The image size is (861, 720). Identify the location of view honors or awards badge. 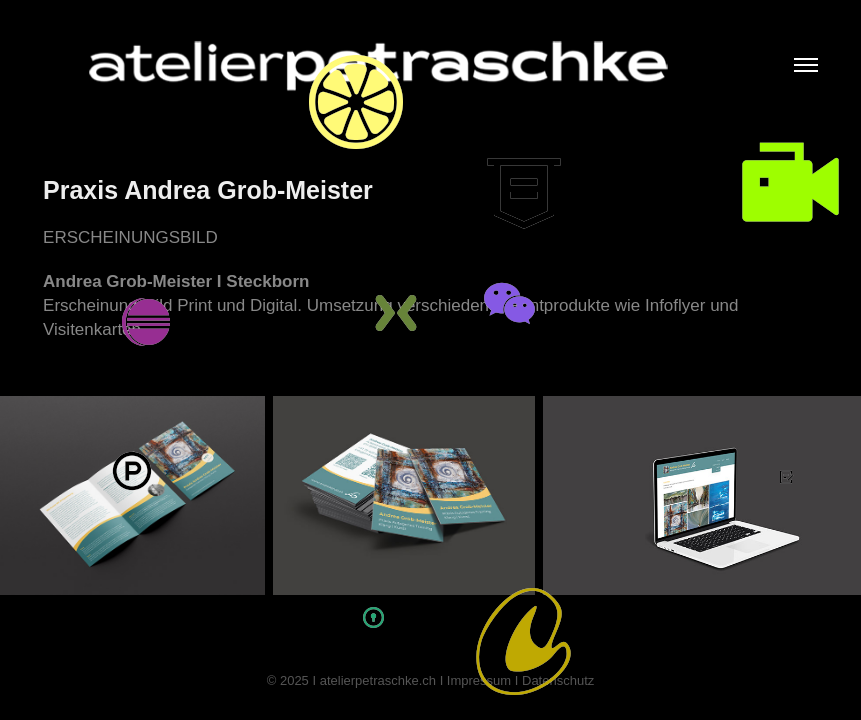
(524, 192).